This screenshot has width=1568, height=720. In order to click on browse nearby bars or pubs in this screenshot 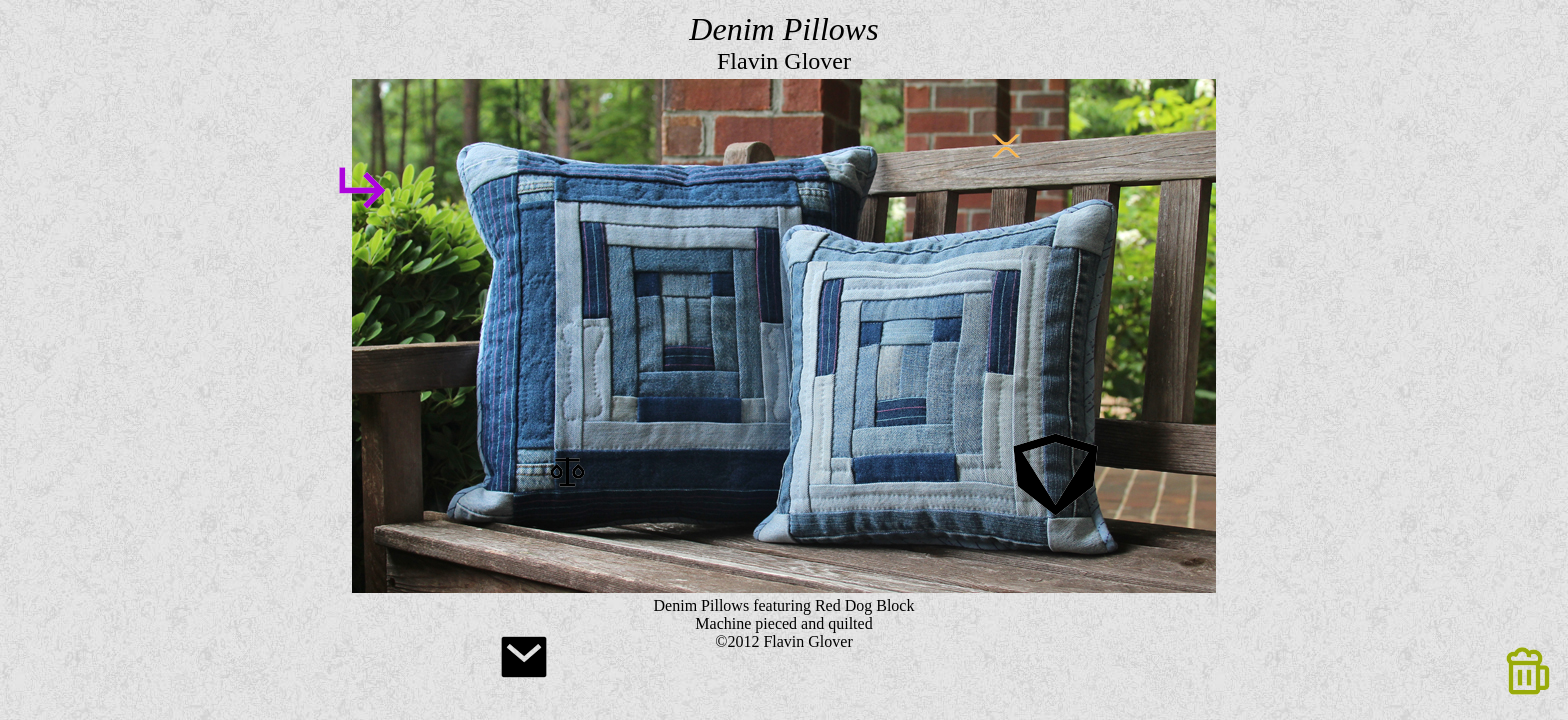, I will do `click(1529, 672)`.